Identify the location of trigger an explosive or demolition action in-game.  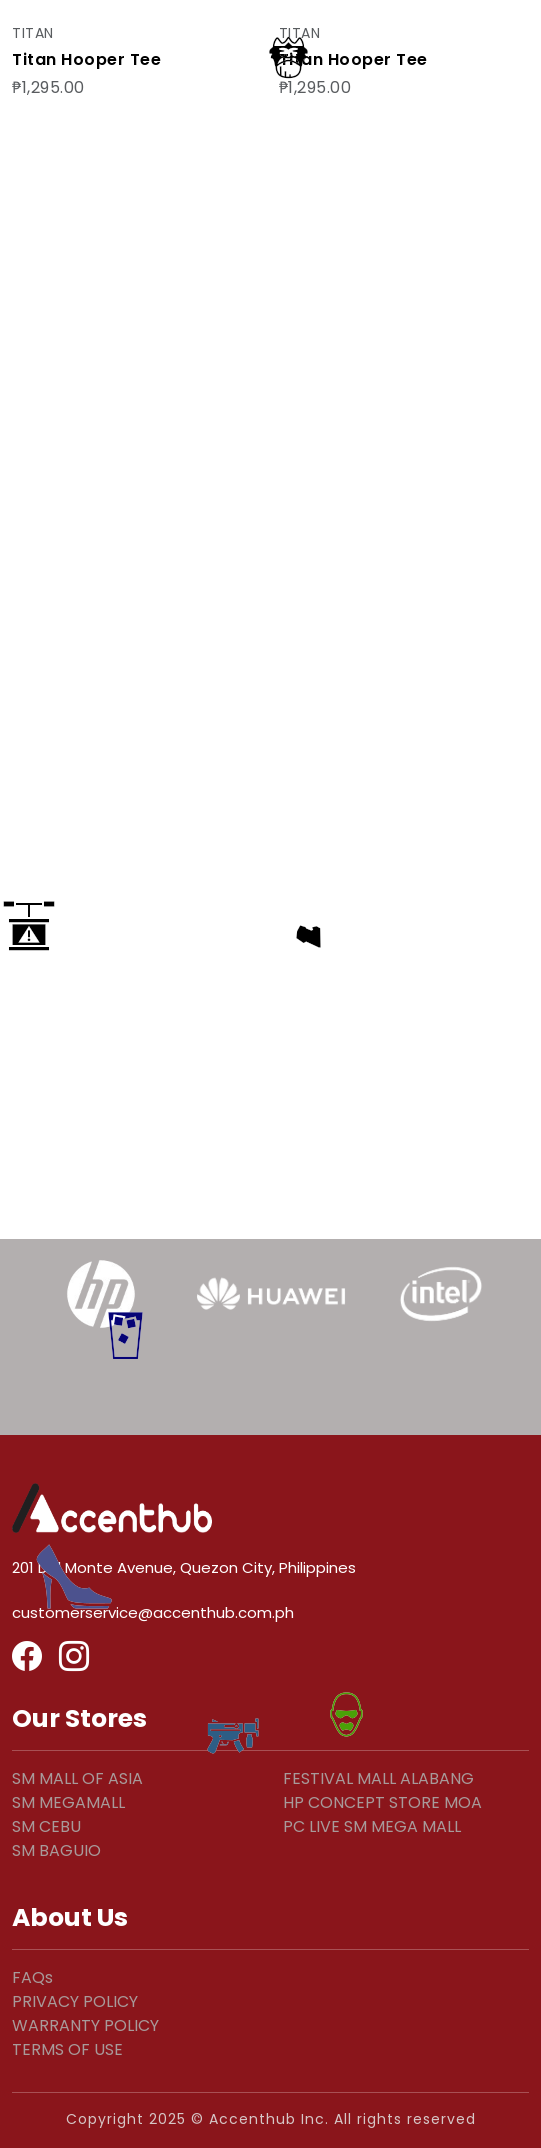
(29, 925).